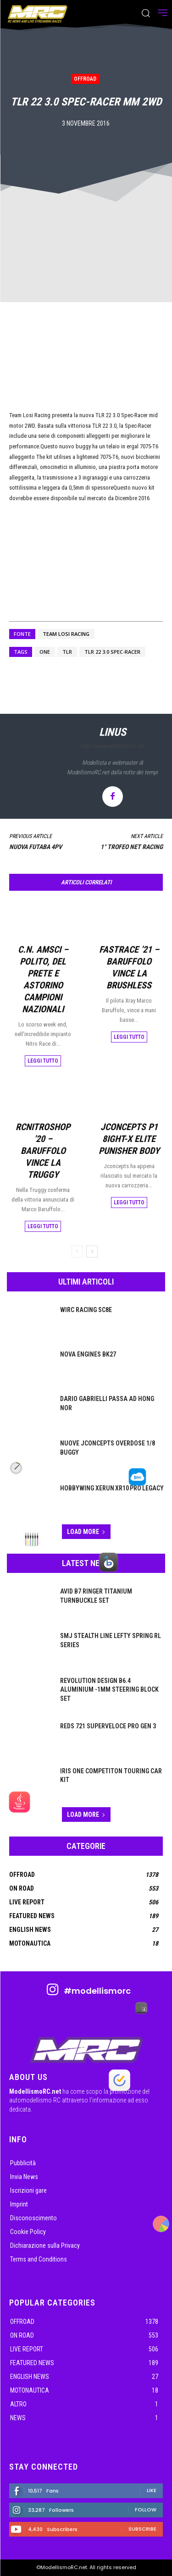 Image resolution: width=172 pixels, height=2576 pixels. I want to click on launch sysprof system profiler, so click(16, 1468).